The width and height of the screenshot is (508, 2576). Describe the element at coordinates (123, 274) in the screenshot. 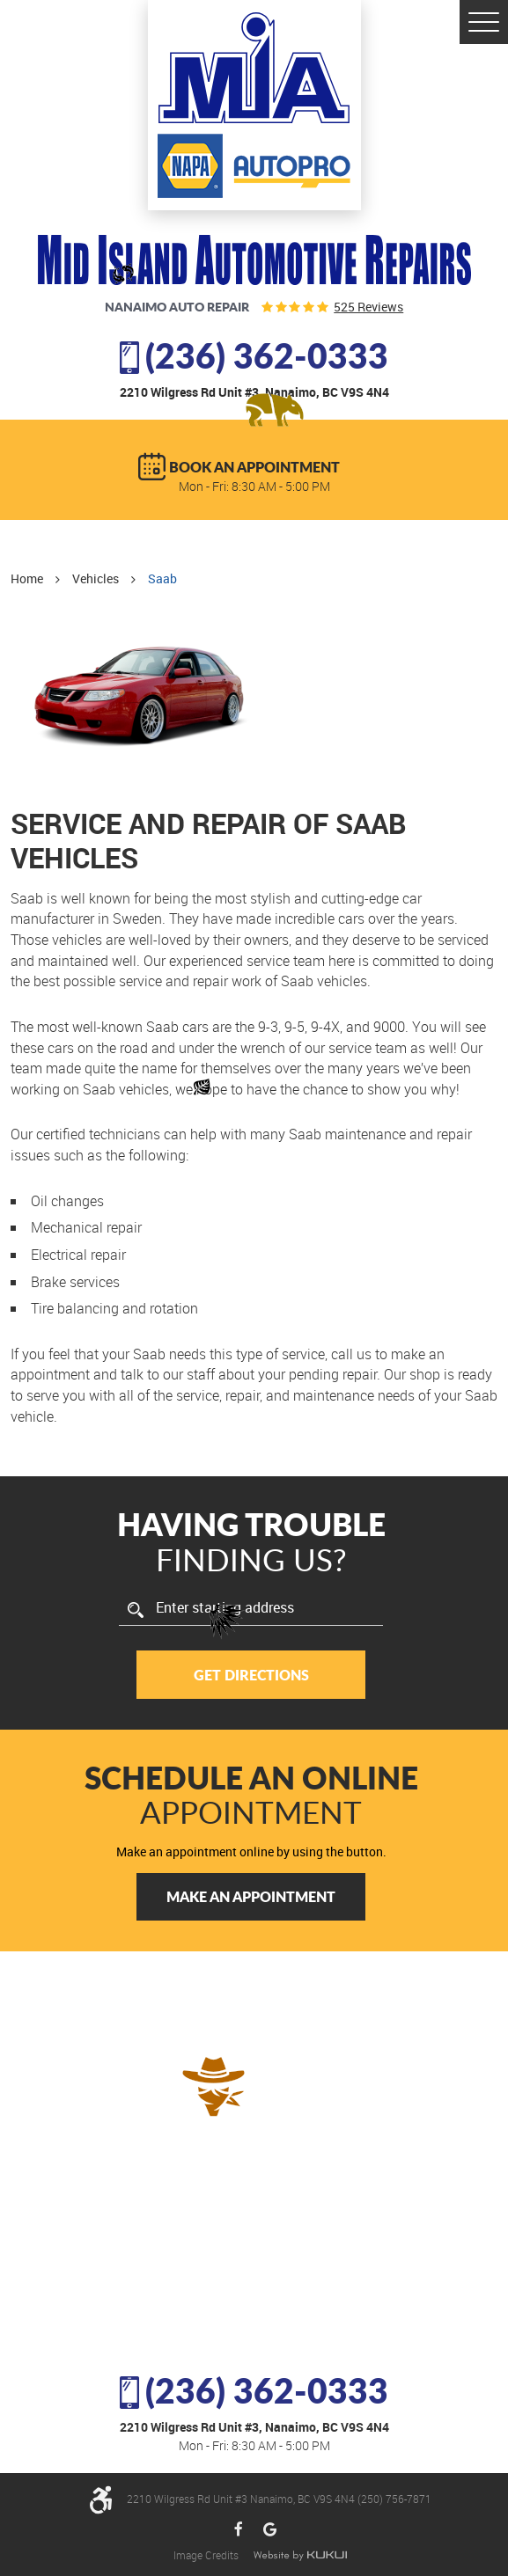

I see `indicates a cycling or refresh process in a fishing game` at that location.